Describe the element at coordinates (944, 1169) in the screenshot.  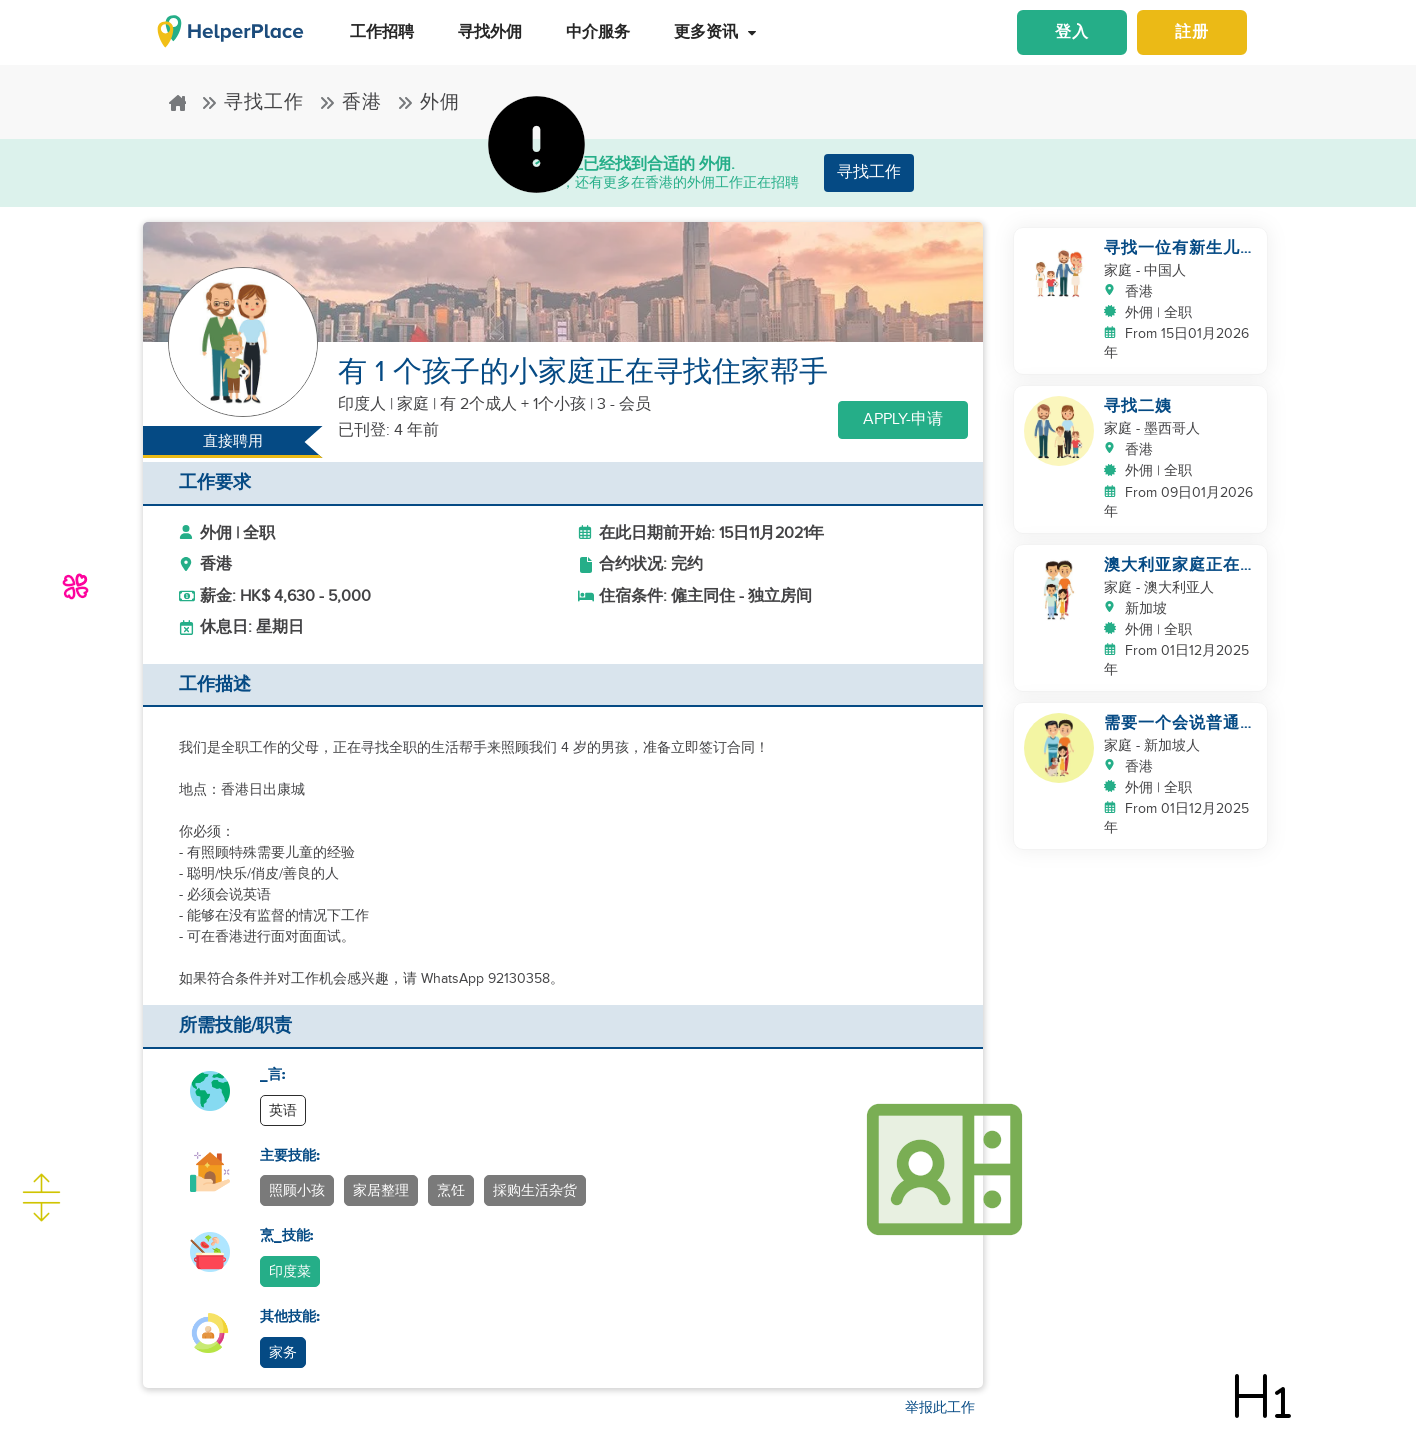
I see `start or join a video conference` at that location.